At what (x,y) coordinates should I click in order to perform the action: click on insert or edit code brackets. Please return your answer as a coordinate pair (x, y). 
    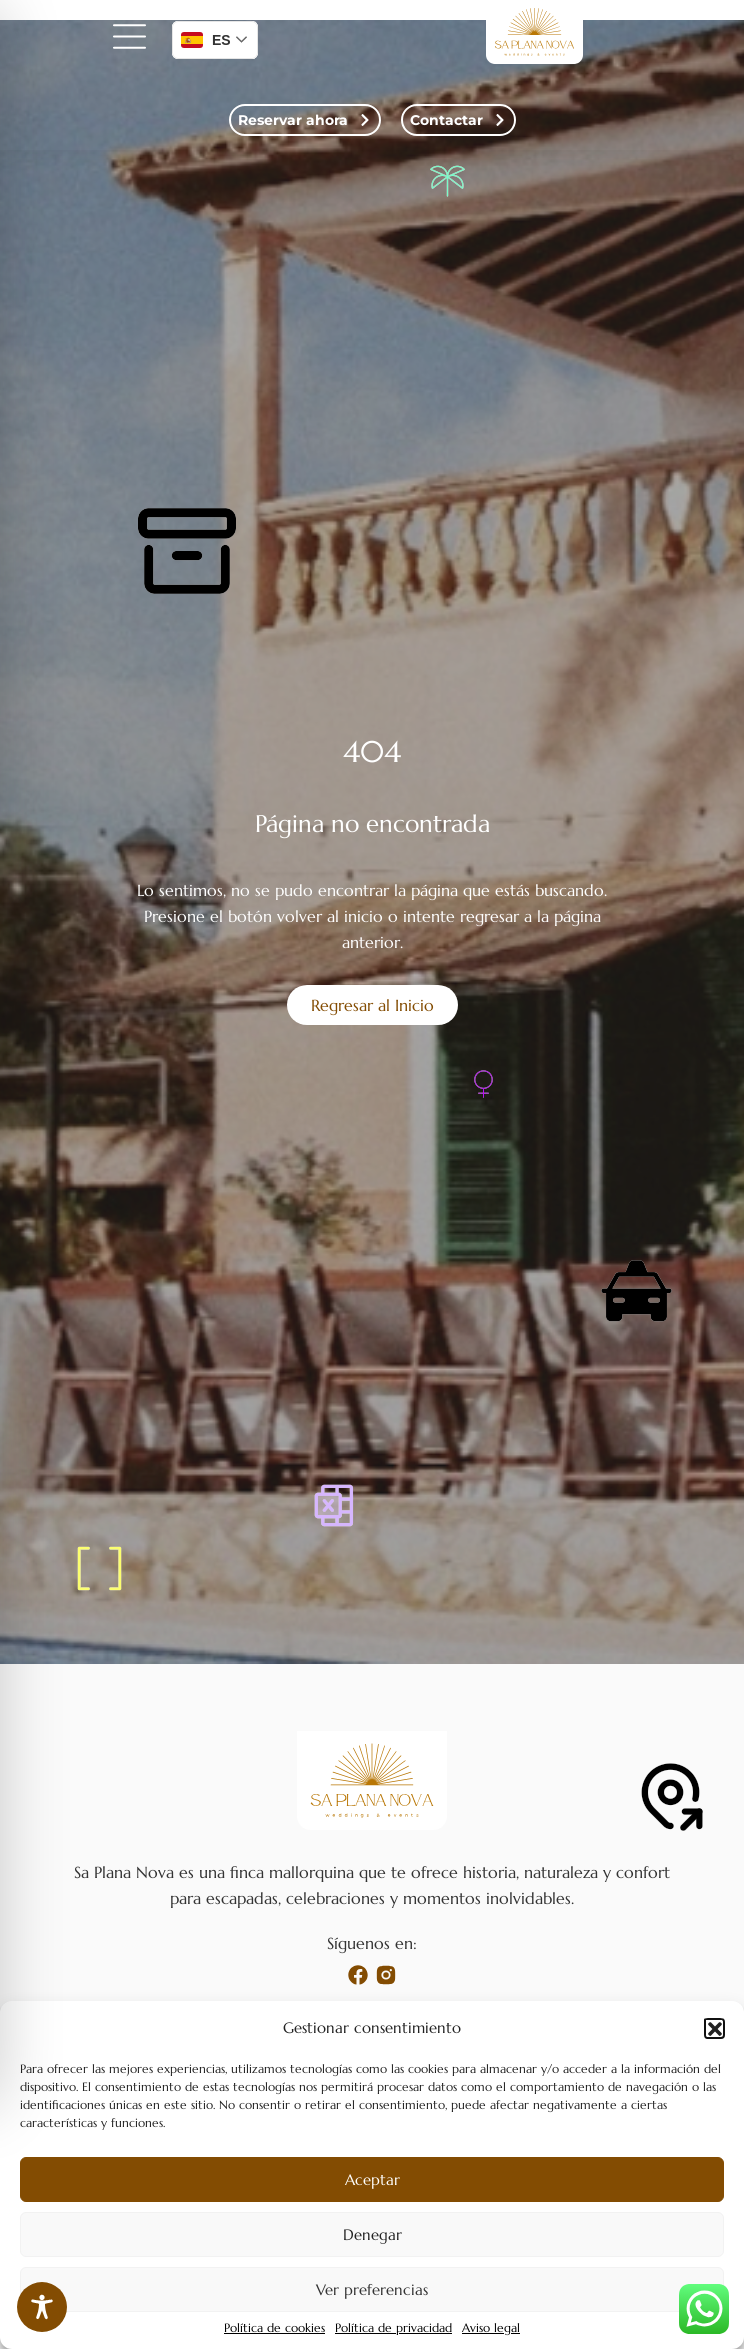
    Looking at the image, I should click on (99, 1568).